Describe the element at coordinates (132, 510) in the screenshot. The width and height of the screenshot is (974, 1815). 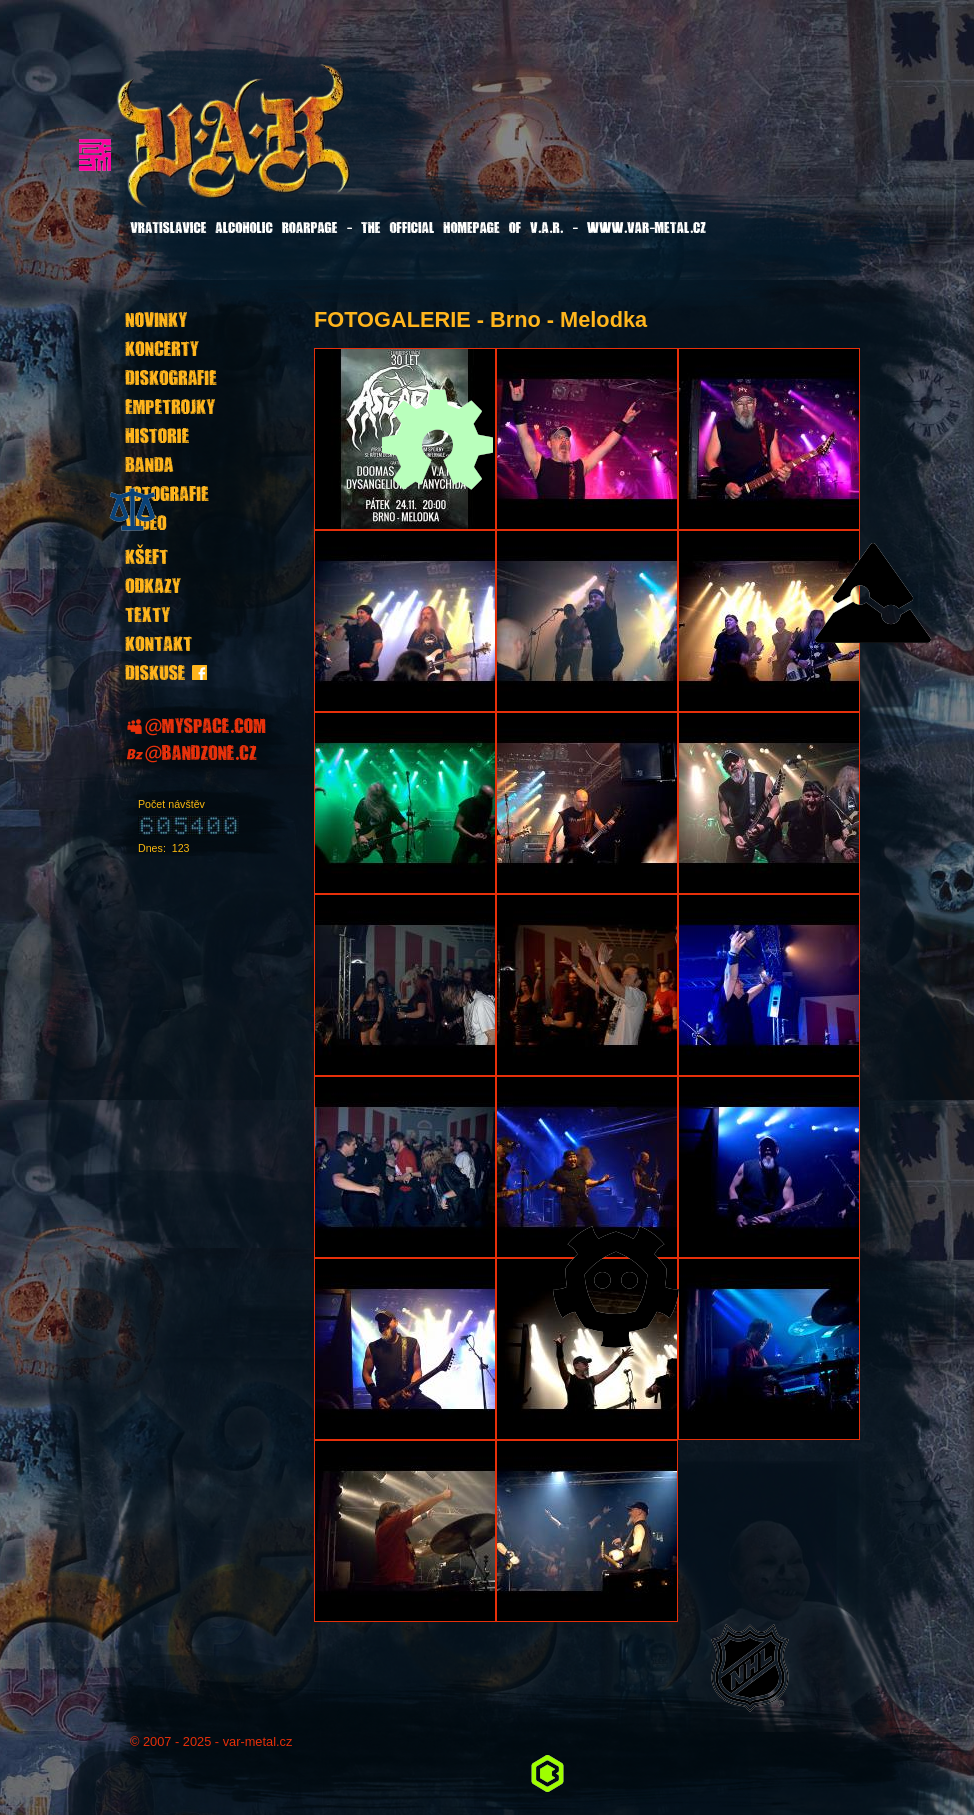
I see `access legal or terms of service information` at that location.